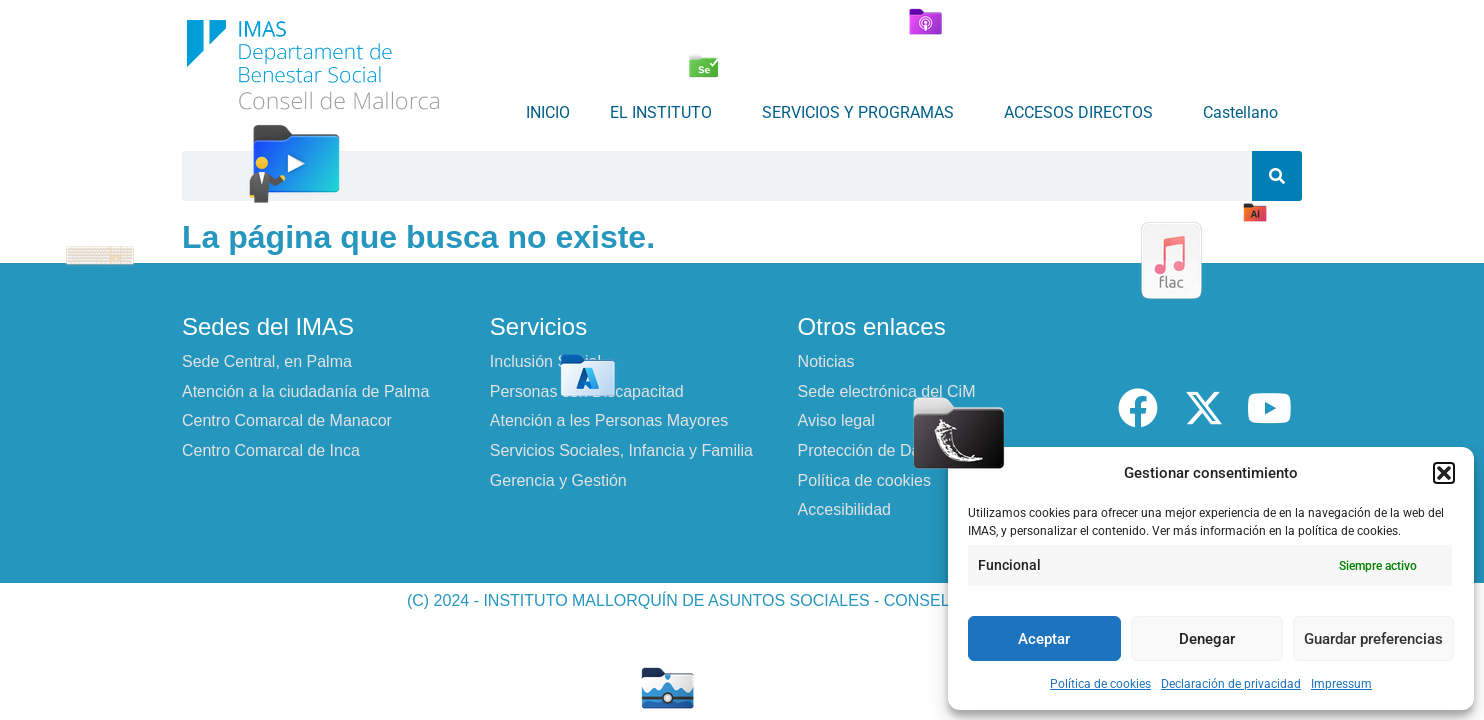 The width and height of the screenshot is (1484, 720). What do you see at coordinates (100, 255) in the screenshot?
I see `connect a bluetooth keyboard` at bounding box center [100, 255].